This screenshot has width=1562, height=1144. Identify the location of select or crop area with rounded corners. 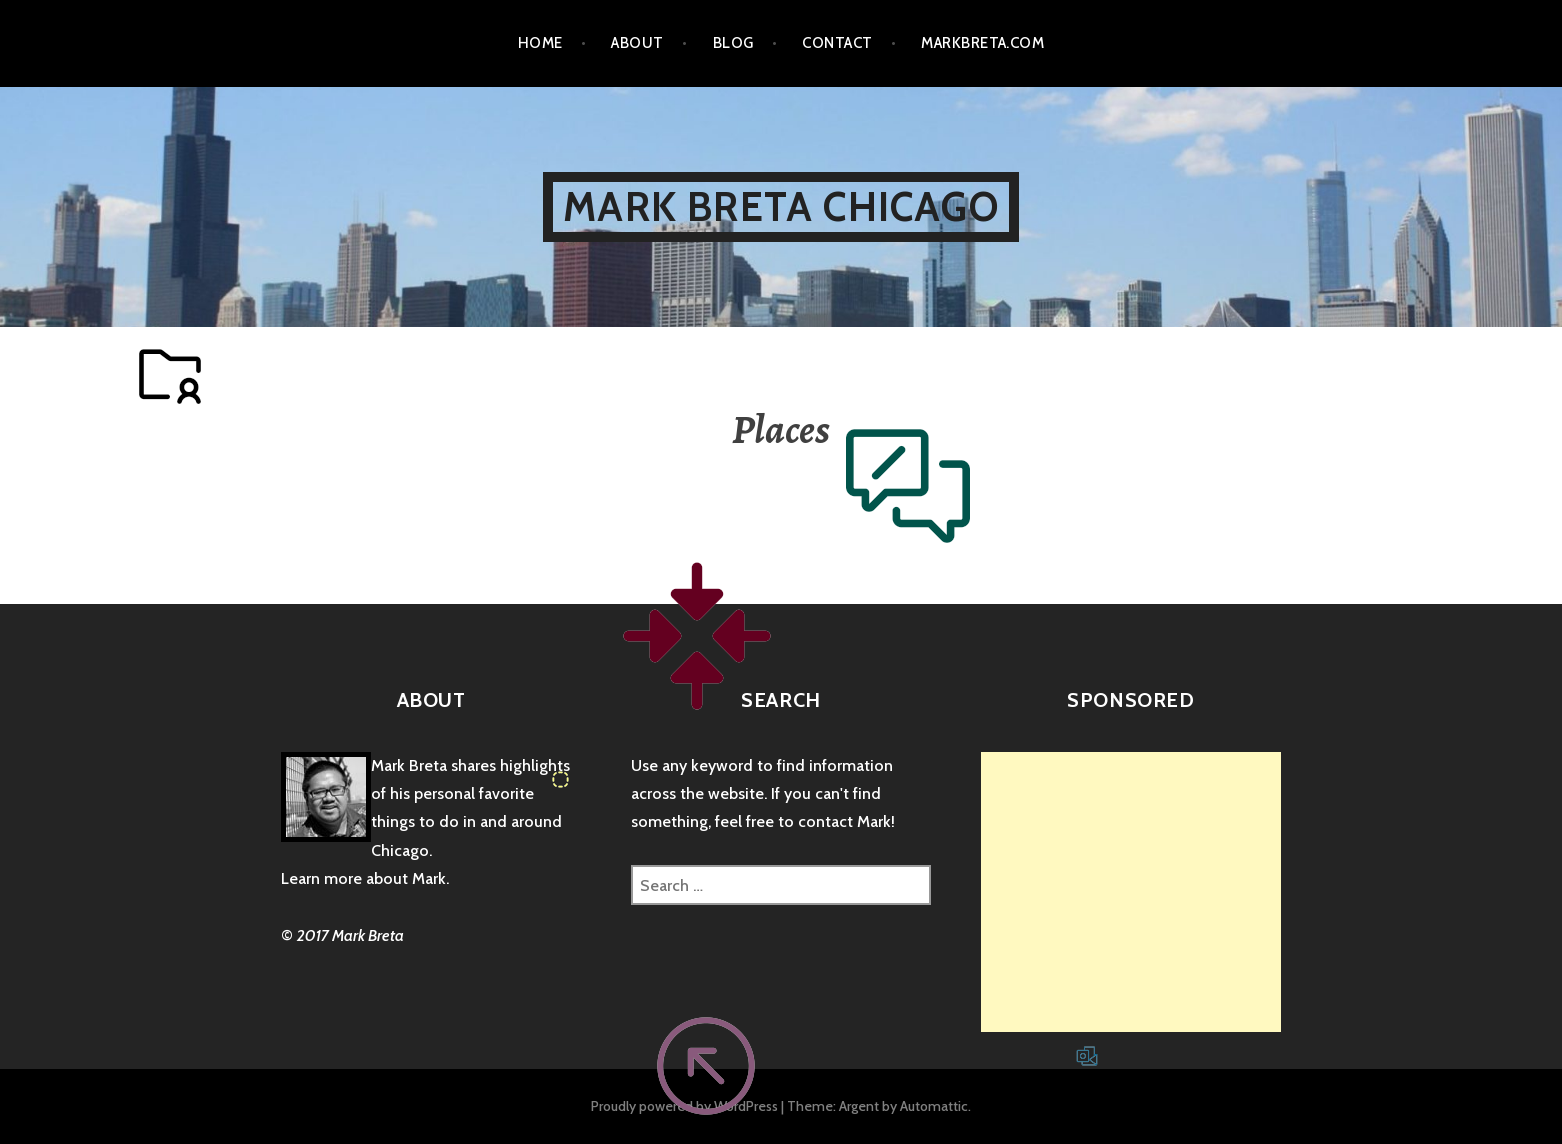
(560, 779).